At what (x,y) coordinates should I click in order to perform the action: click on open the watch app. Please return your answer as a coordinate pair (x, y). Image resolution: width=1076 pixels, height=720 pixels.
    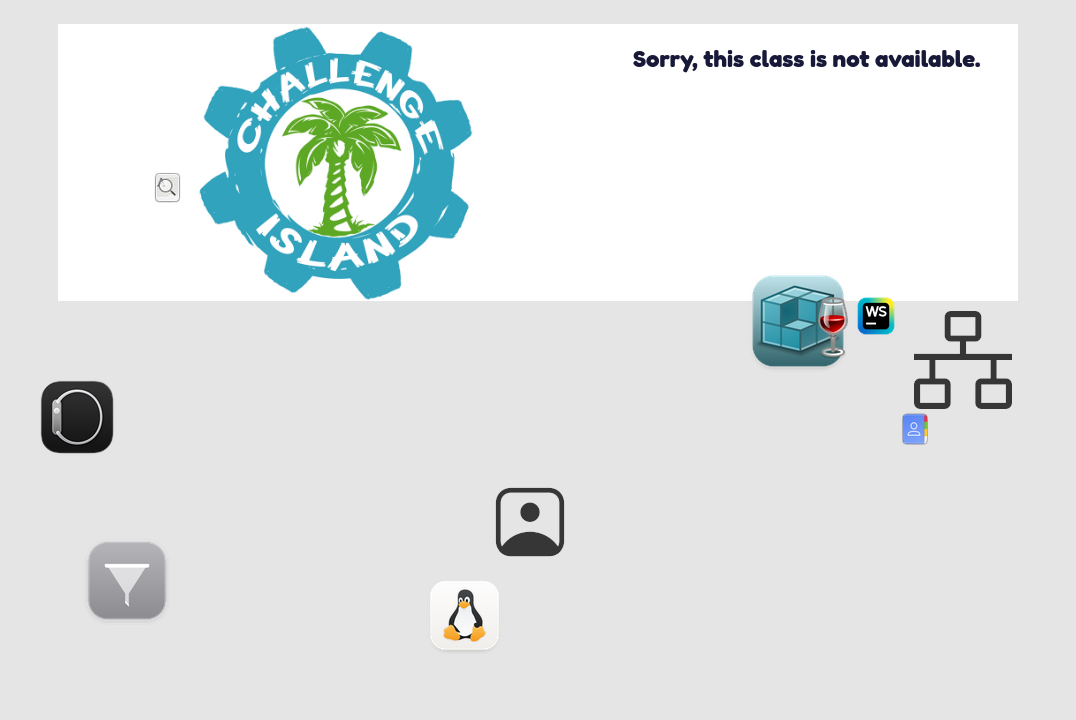
    Looking at the image, I should click on (77, 417).